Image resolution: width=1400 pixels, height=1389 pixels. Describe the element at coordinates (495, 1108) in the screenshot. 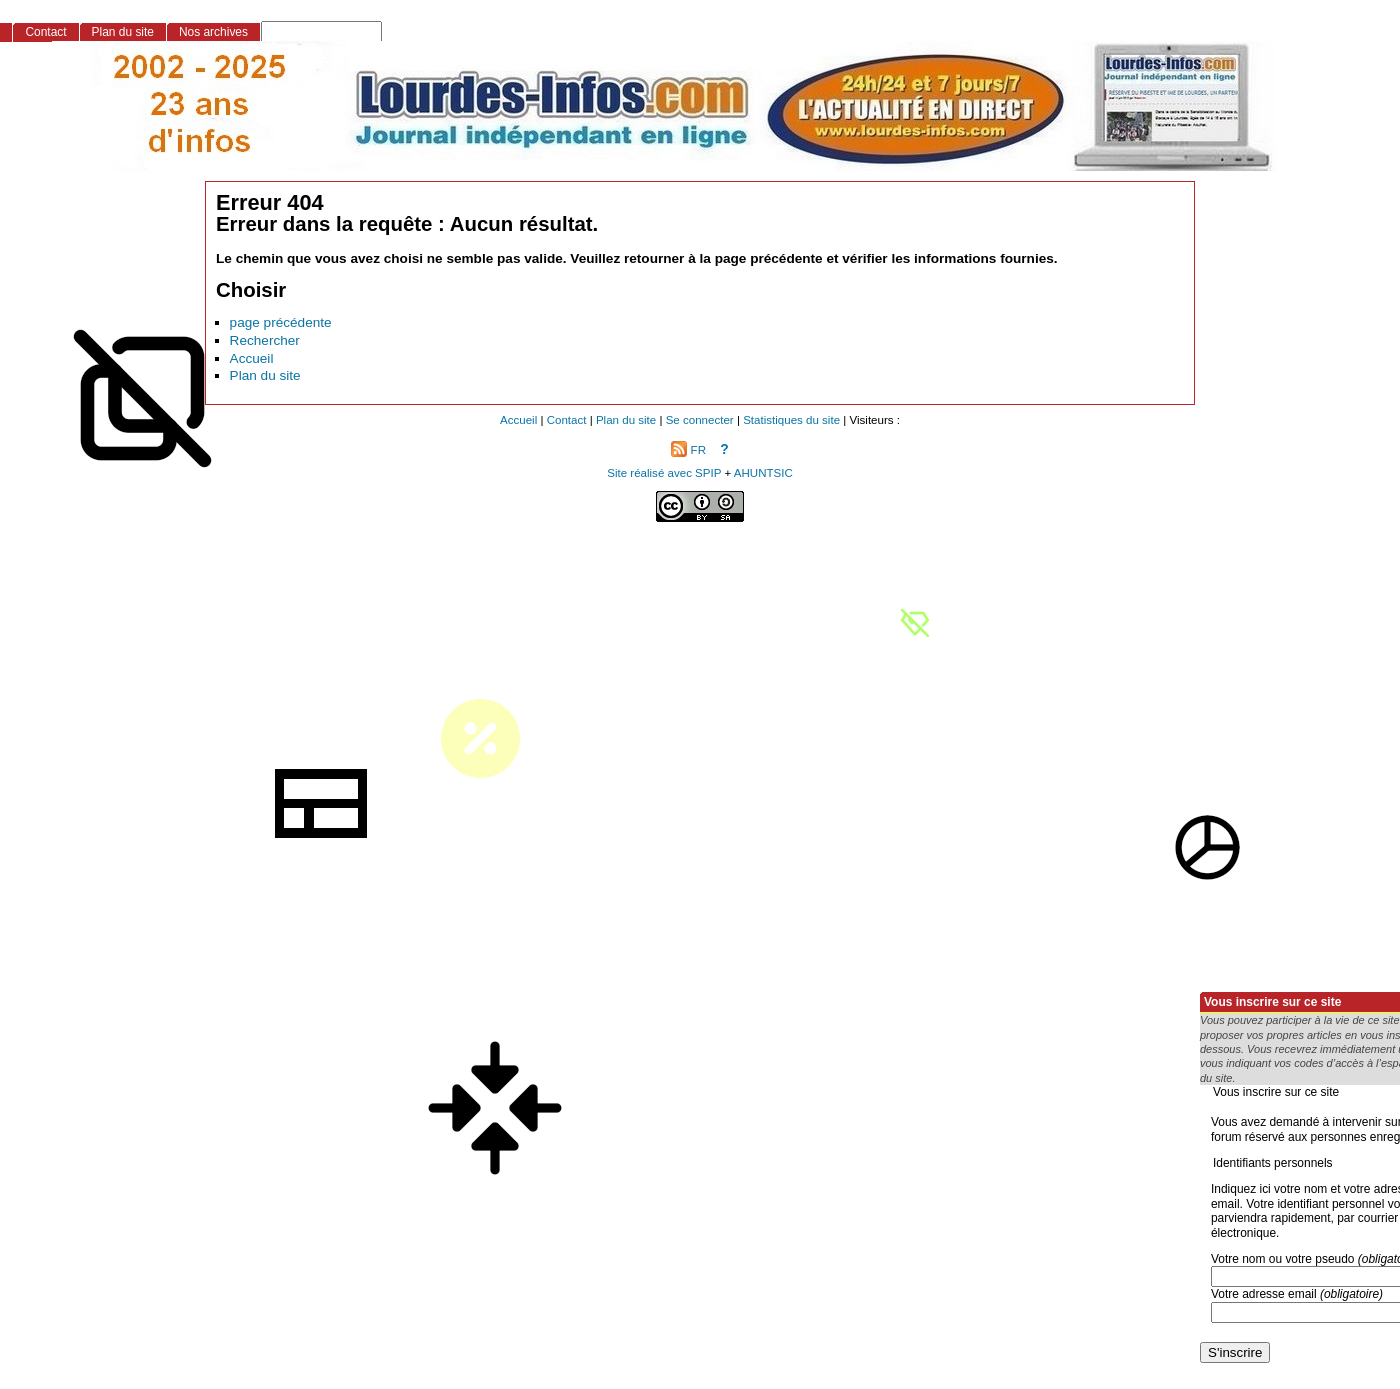

I see `collapse or minimize content from all sides` at that location.